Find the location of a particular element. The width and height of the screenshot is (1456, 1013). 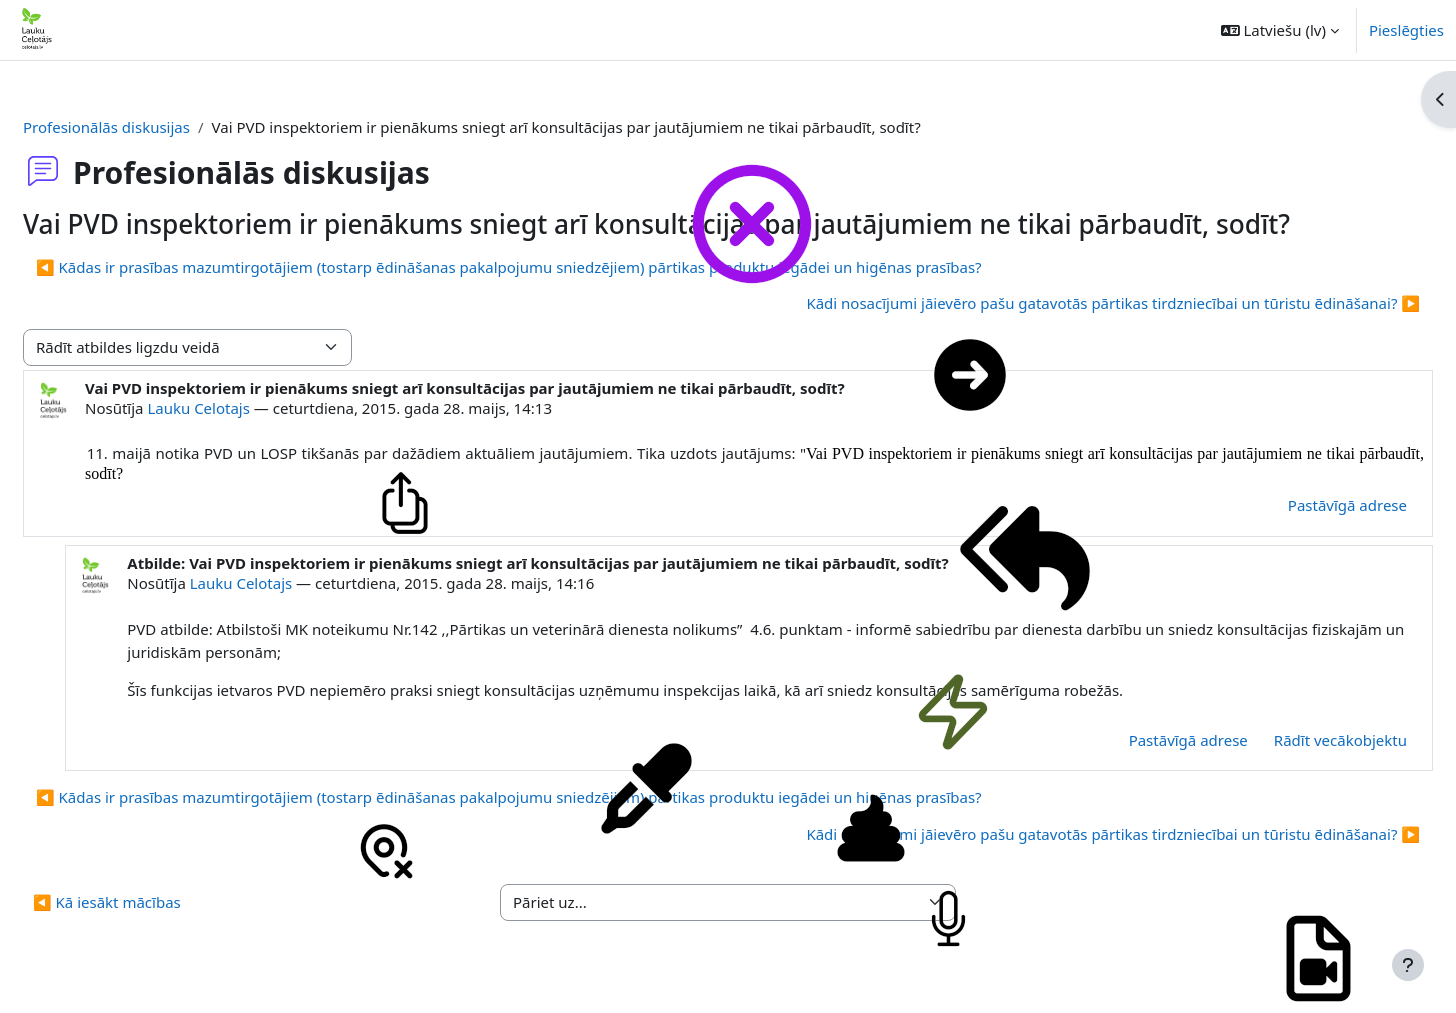

tap to record audio or voice message is located at coordinates (948, 918).